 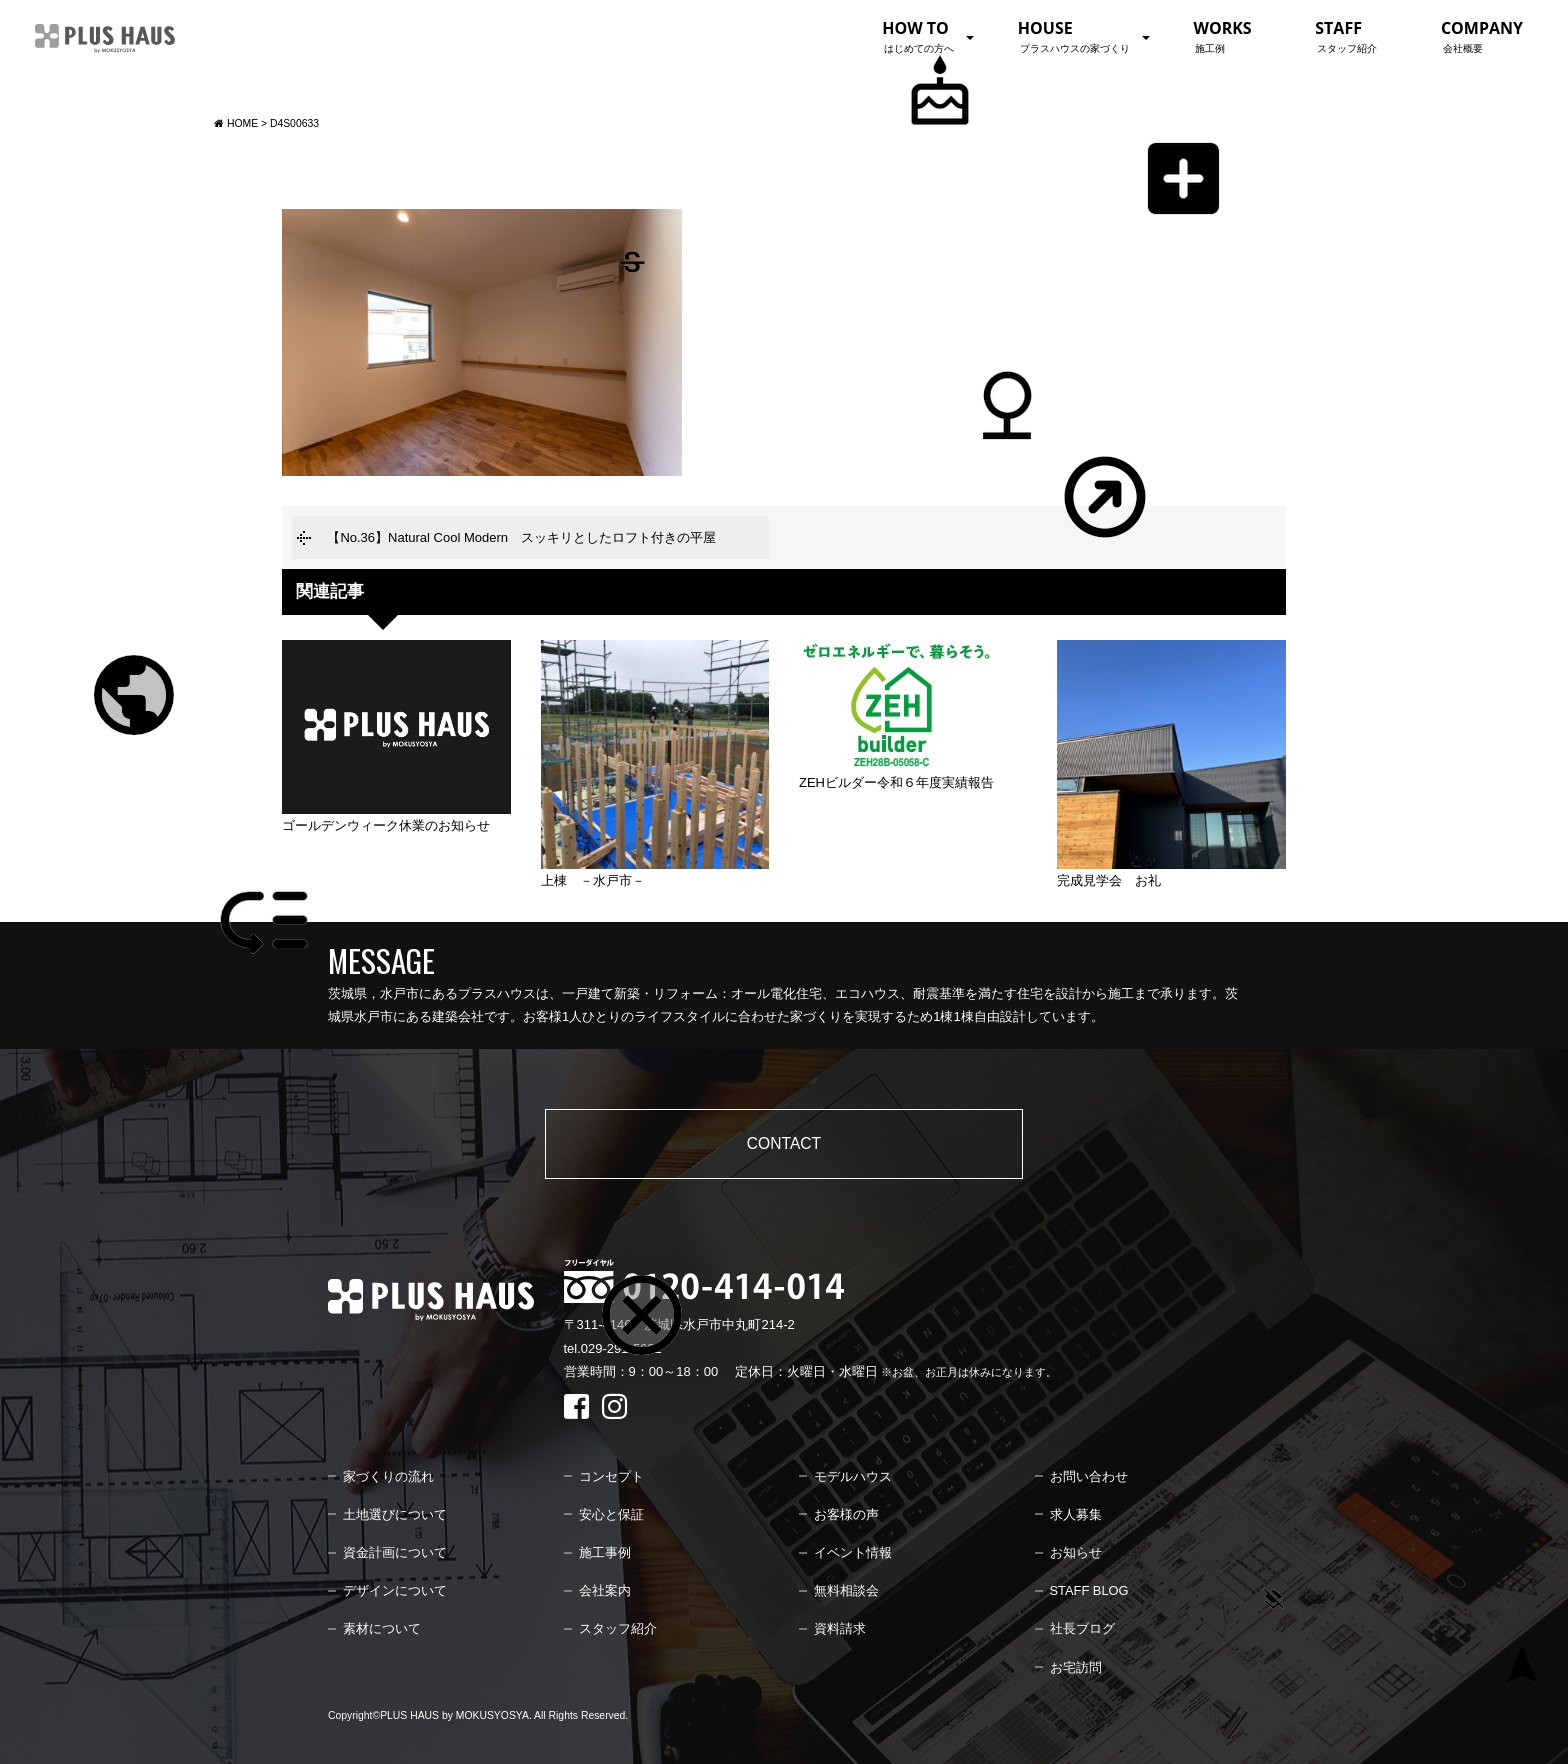 I want to click on add a new item or content, so click(x=1183, y=178).